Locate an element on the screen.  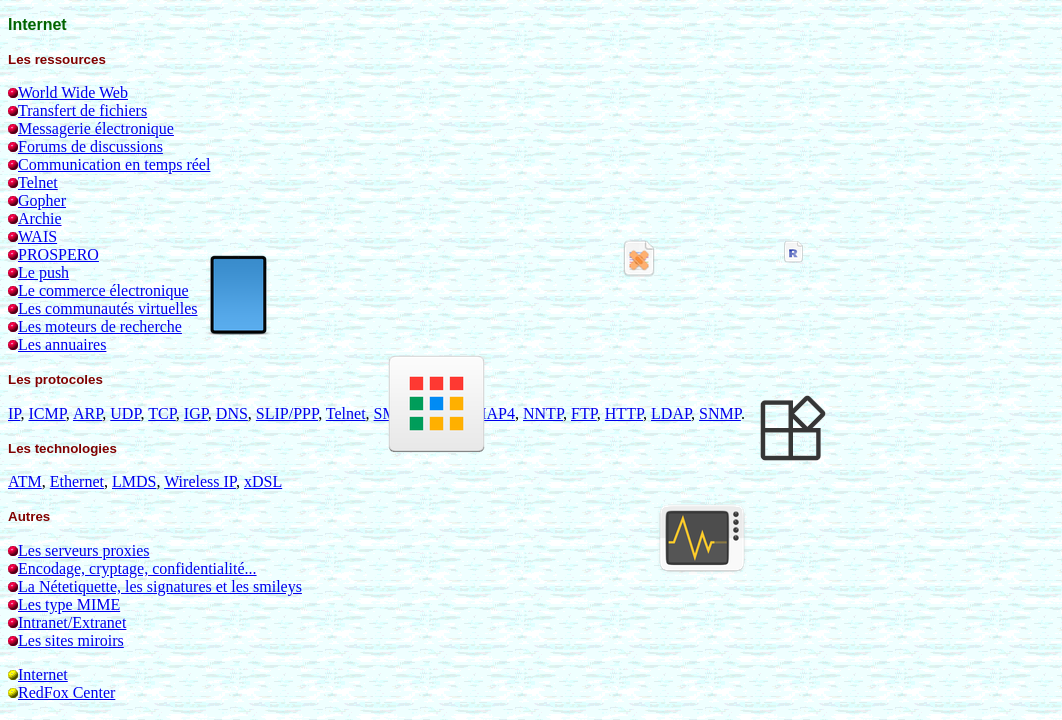
install new software or application is located at coordinates (793, 428).